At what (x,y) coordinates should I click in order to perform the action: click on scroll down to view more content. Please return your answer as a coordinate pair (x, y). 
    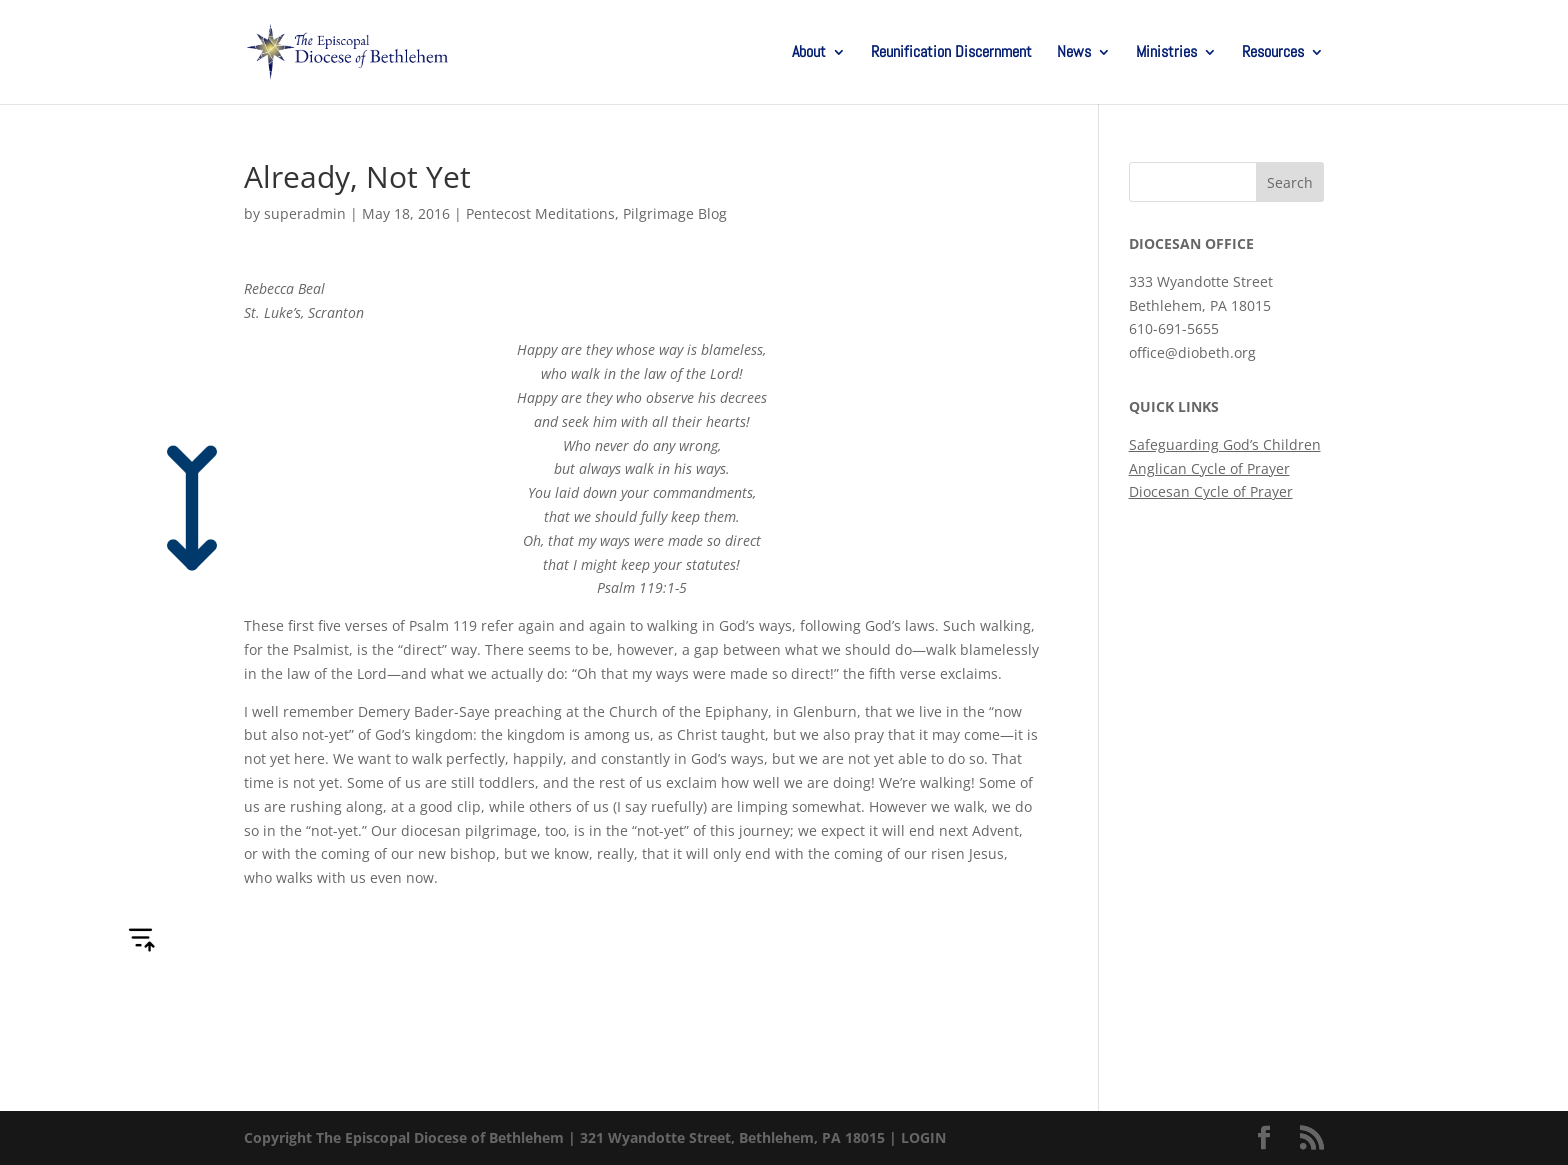
    Looking at the image, I should click on (192, 508).